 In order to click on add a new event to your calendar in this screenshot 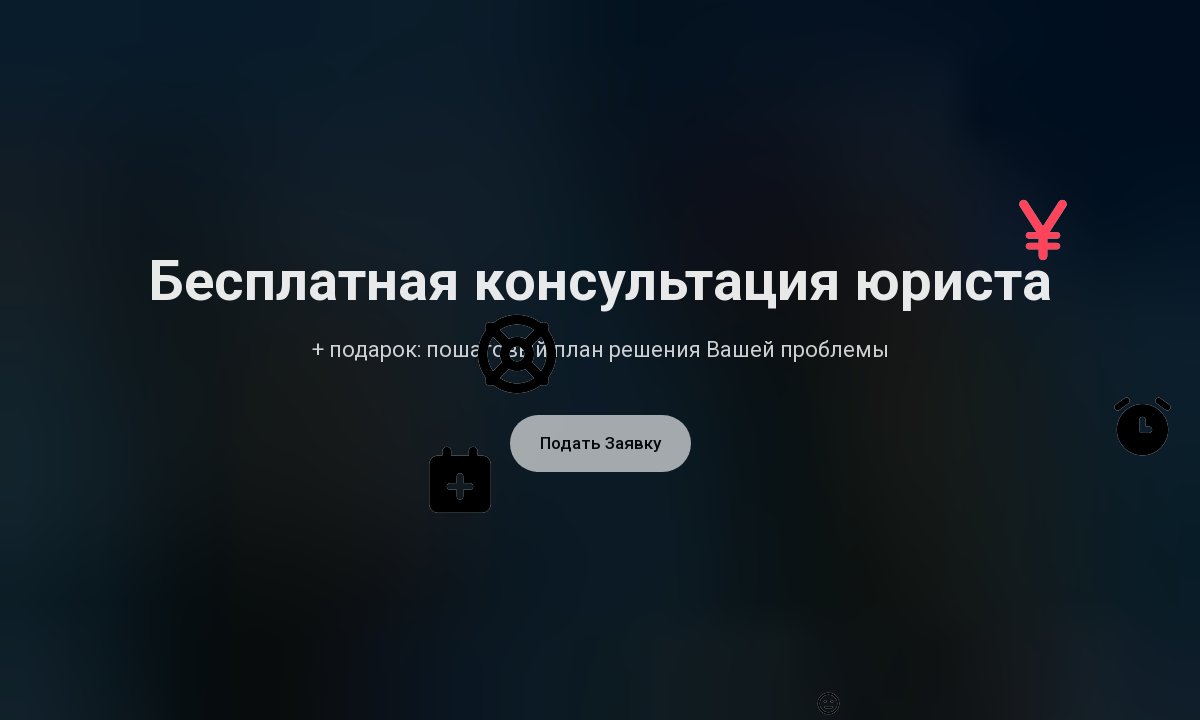, I will do `click(460, 482)`.